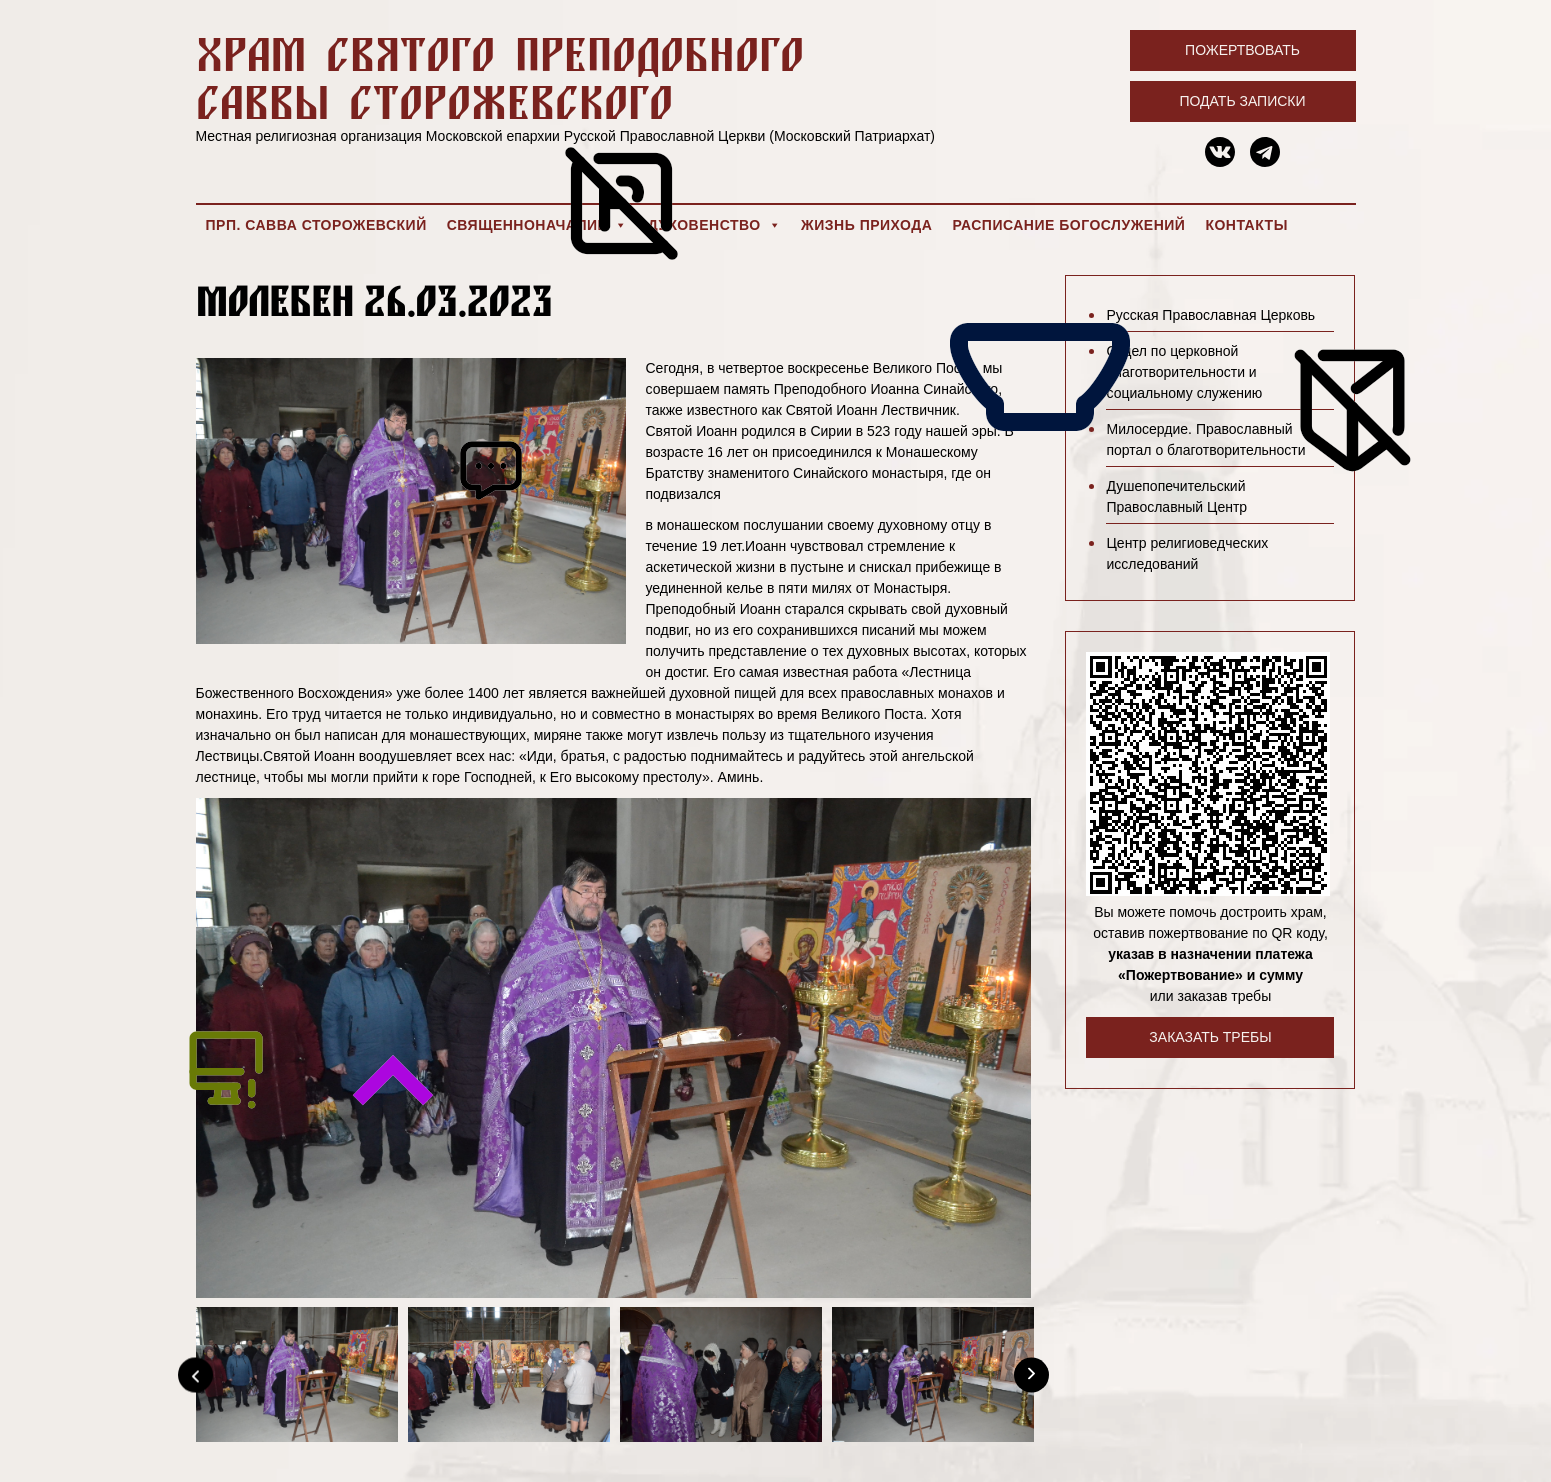  Describe the element at coordinates (393, 1081) in the screenshot. I see `collapse an expanded section` at that location.